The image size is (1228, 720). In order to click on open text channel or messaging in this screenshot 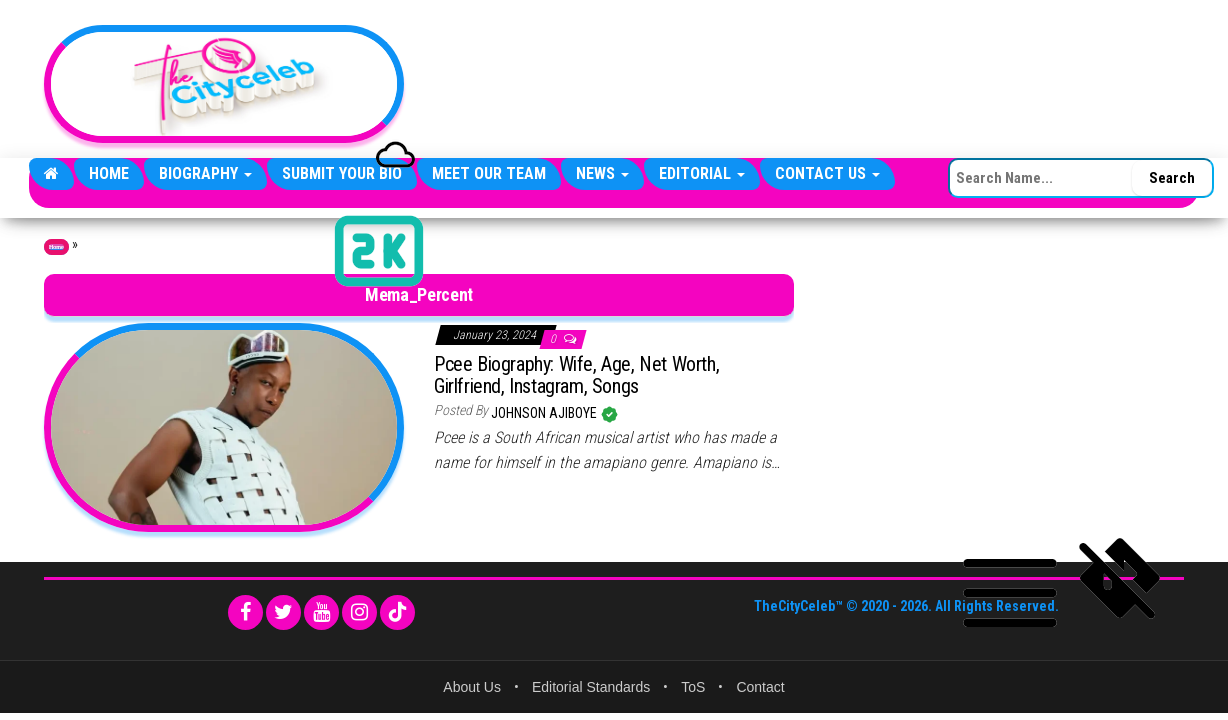, I will do `click(1010, 593)`.